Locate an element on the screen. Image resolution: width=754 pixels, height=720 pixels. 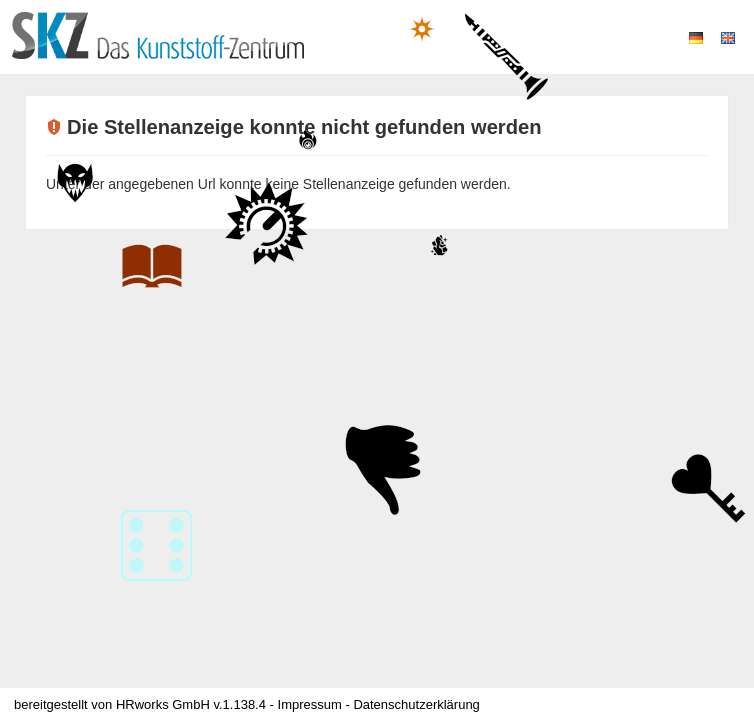
open the reading or library section is located at coordinates (152, 266).